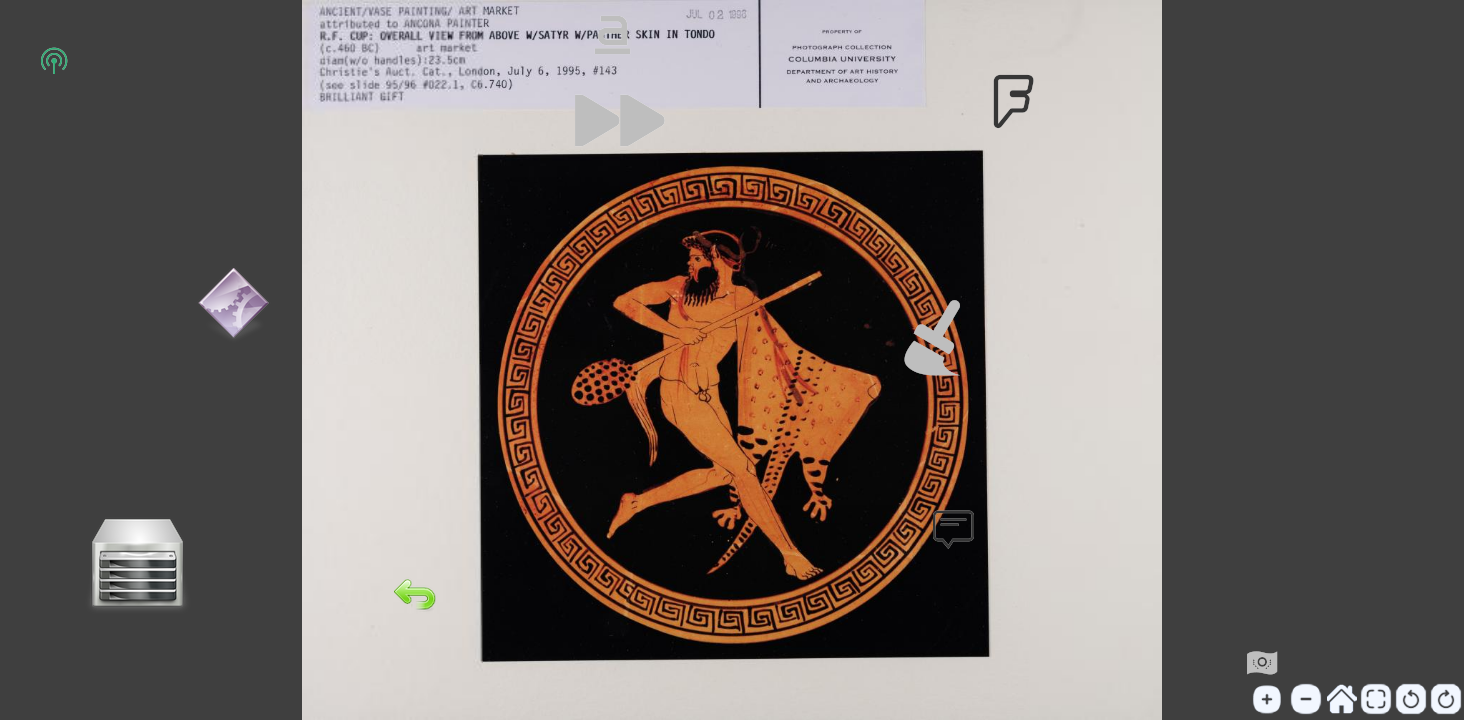 This screenshot has height=720, width=1464. What do you see at coordinates (416, 593) in the screenshot?
I see `redo the last undone action` at bounding box center [416, 593].